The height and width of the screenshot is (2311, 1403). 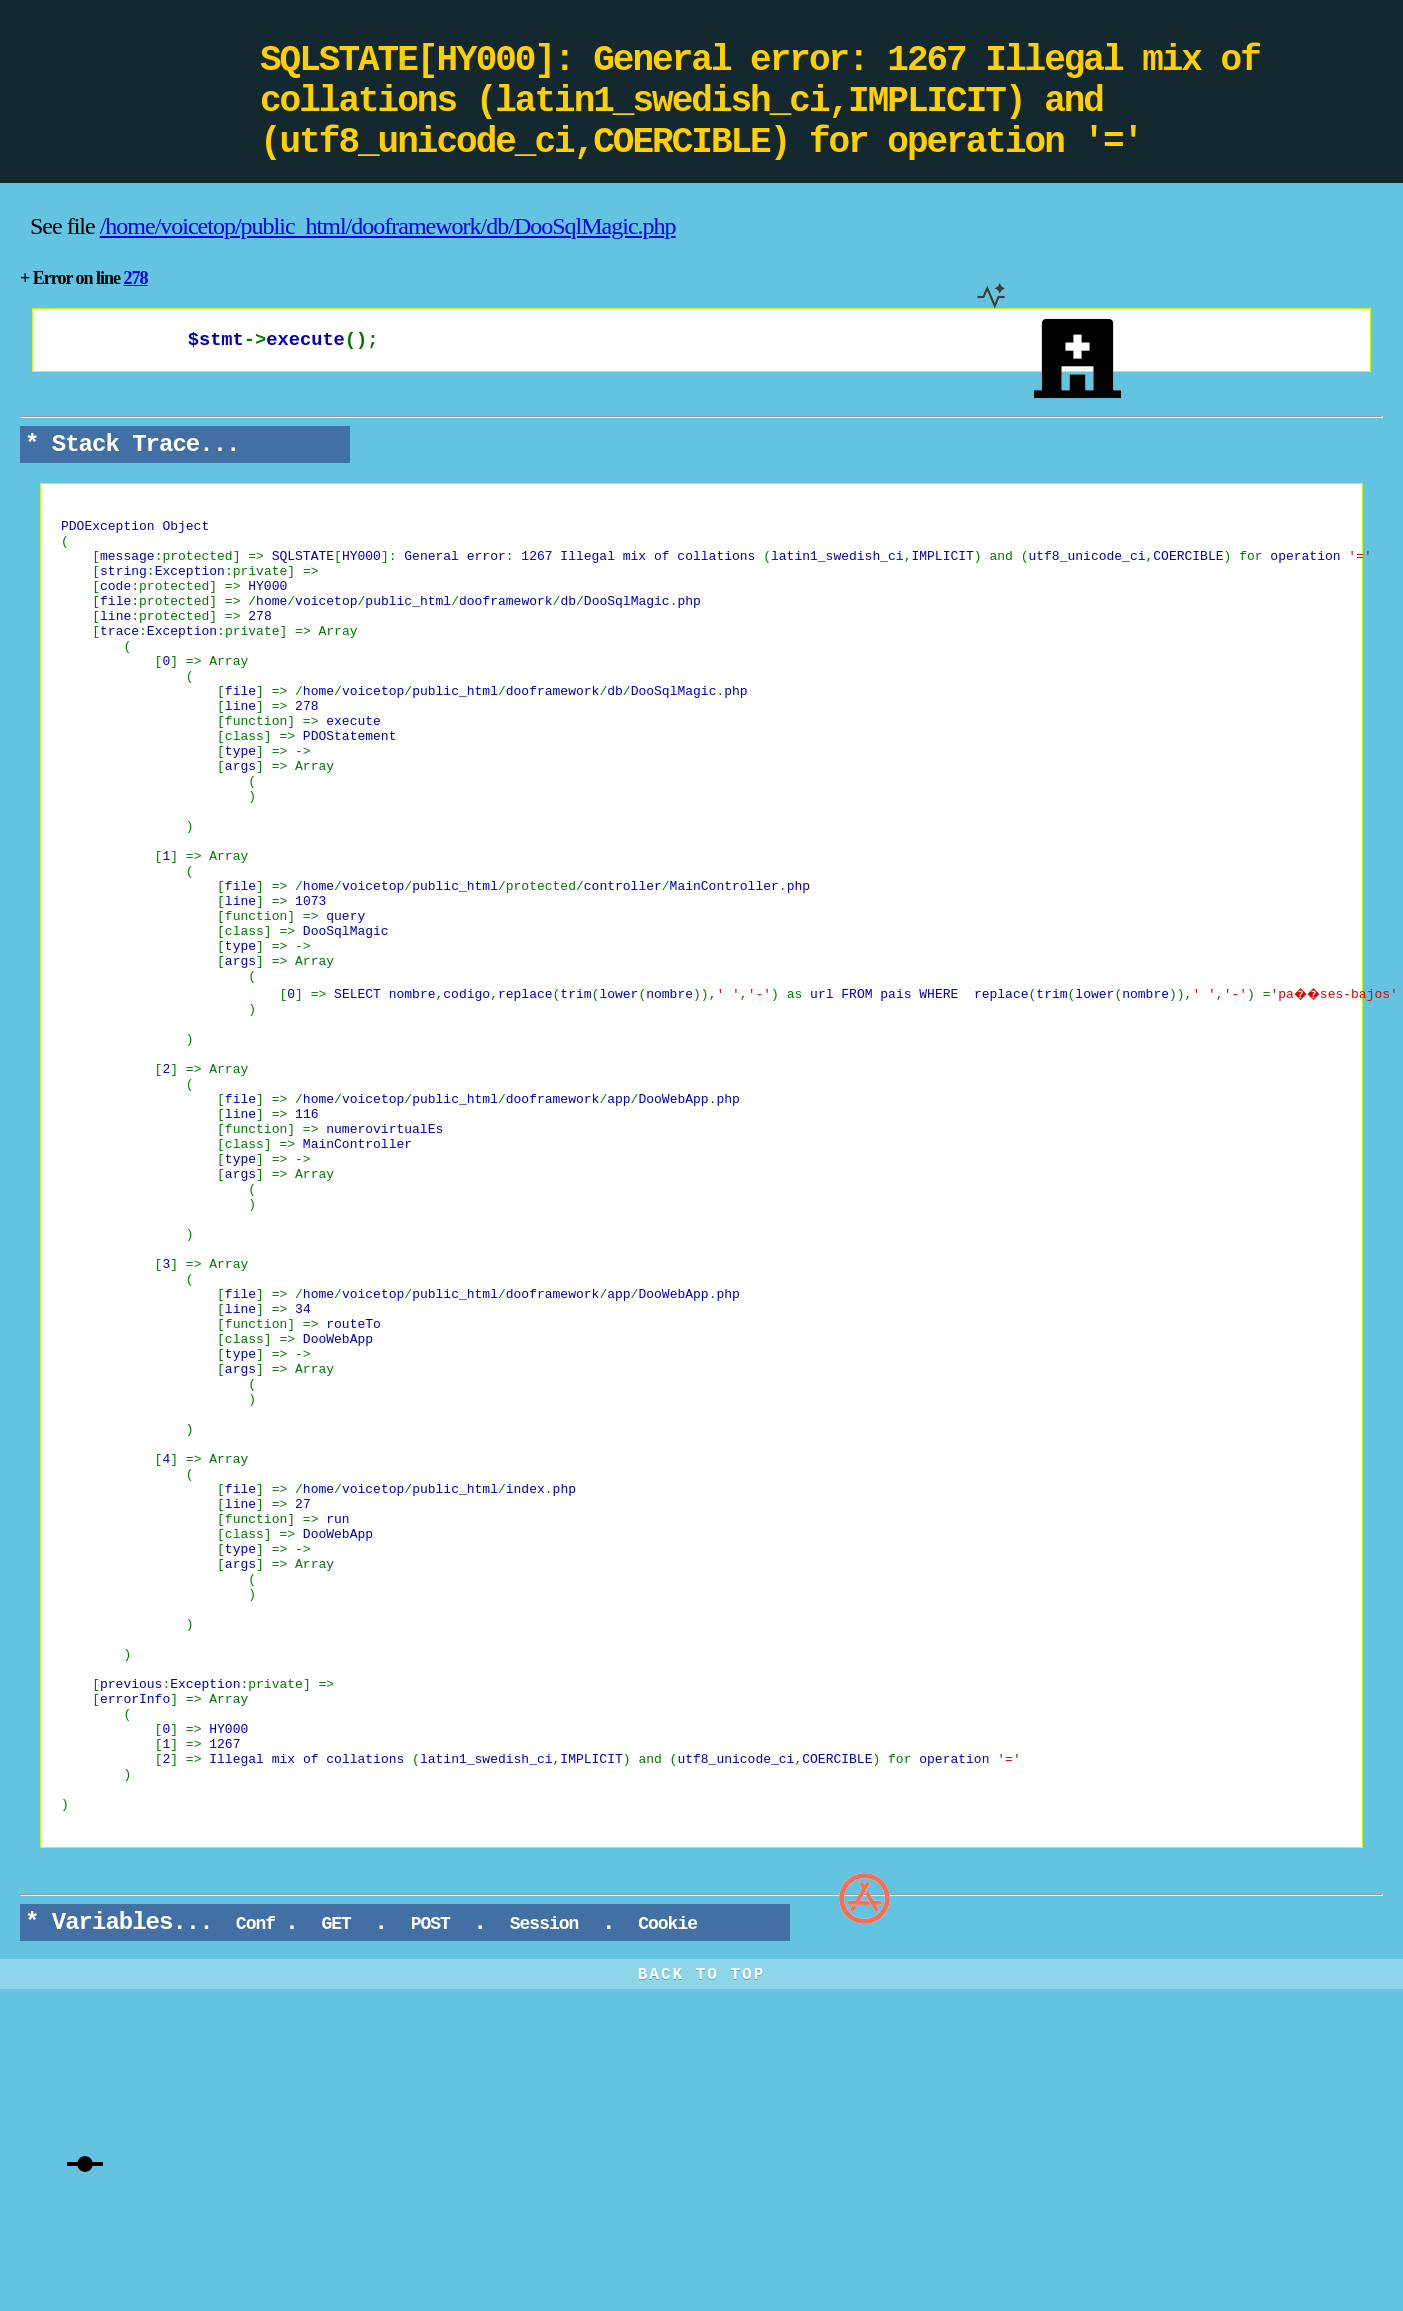 What do you see at coordinates (991, 297) in the screenshot?
I see `access AI-powered health monitoring` at bounding box center [991, 297].